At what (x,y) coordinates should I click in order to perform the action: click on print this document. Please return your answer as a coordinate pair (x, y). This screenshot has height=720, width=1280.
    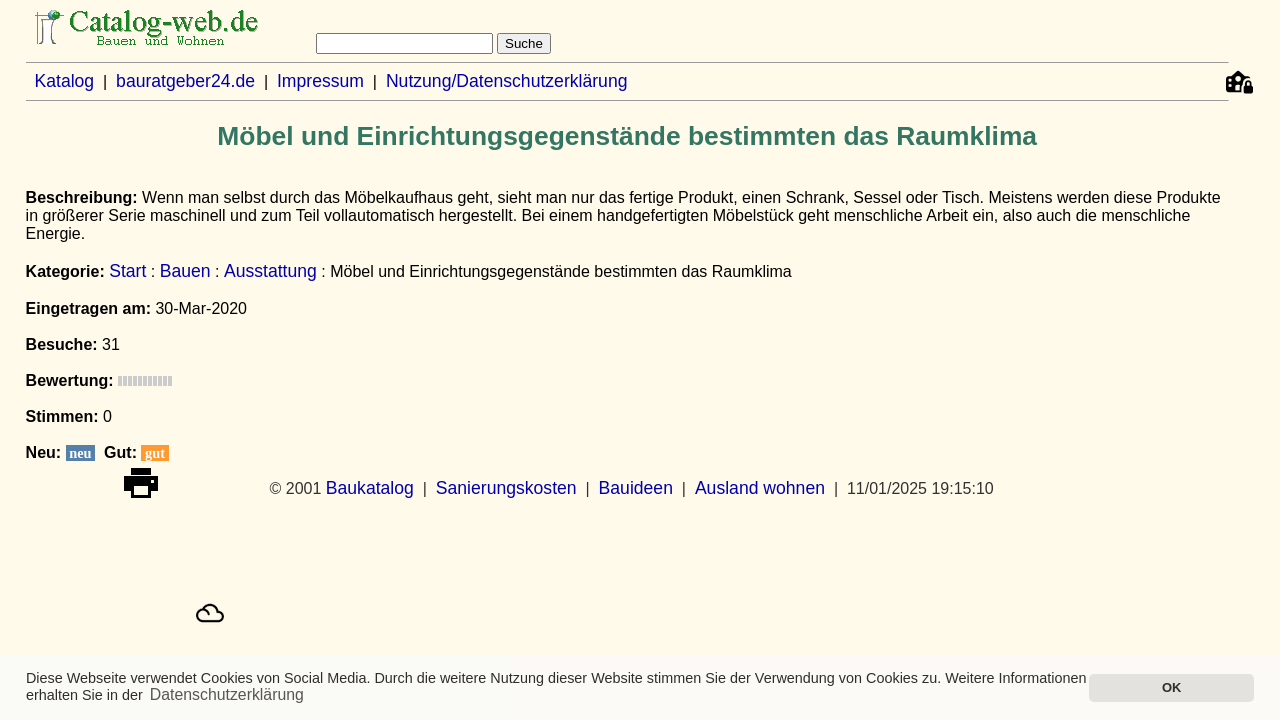
    Looking at the image, I should click on (141, 483).